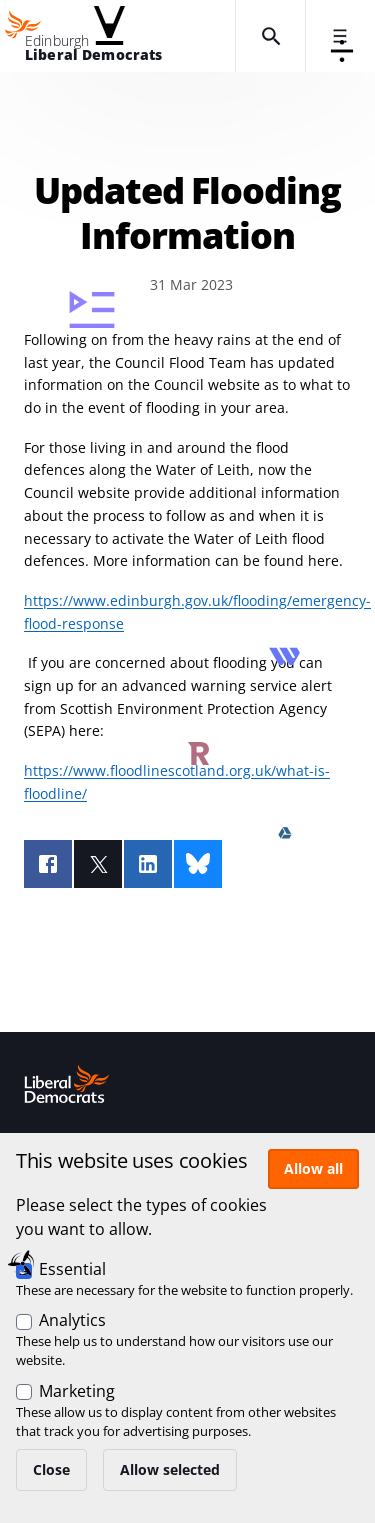 The width and height of the screenshot is (375, 1523). What do you see at coordinates (342, 51) in the screenshot?
I see `perform division calculation` at bounding box center [342, 51].